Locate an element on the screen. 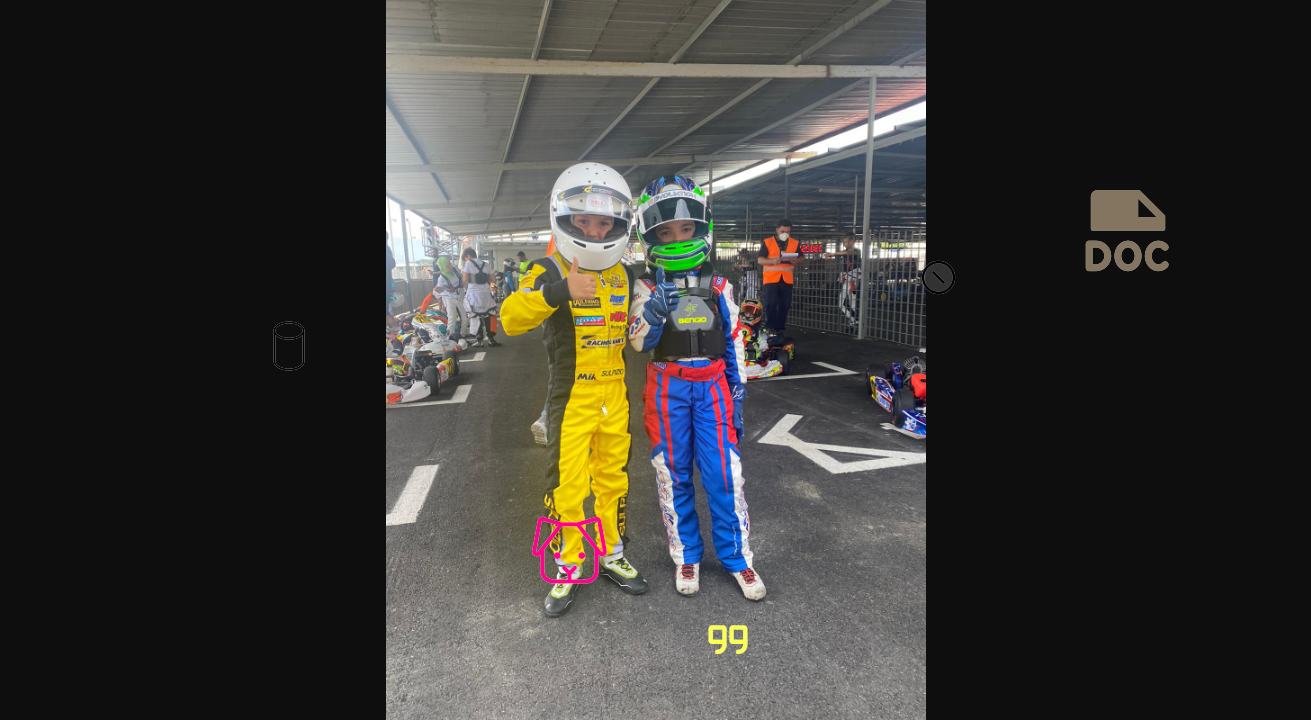 This screenshot has width=1311, height=720. view testimonials or customer quotes is located at coordinates (728, 639).